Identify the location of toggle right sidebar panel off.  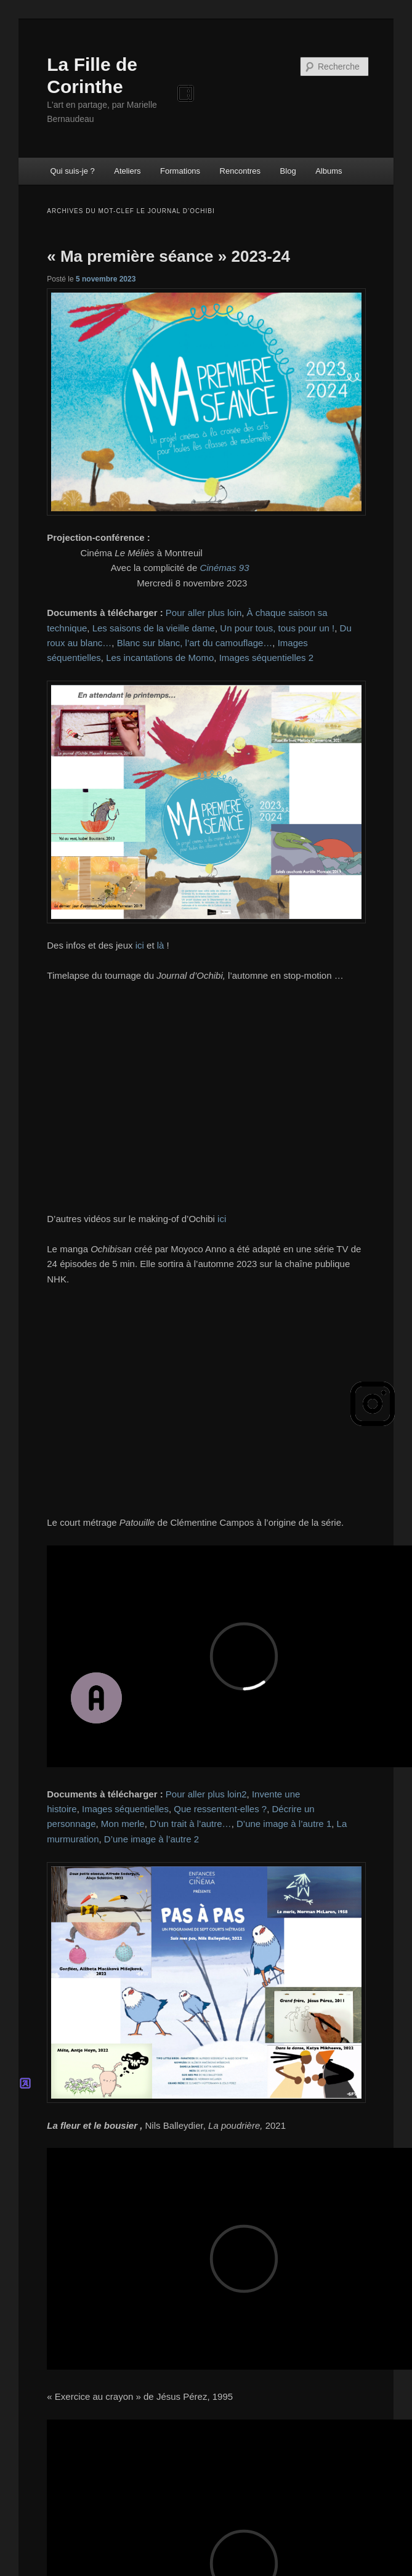
(185, 93).